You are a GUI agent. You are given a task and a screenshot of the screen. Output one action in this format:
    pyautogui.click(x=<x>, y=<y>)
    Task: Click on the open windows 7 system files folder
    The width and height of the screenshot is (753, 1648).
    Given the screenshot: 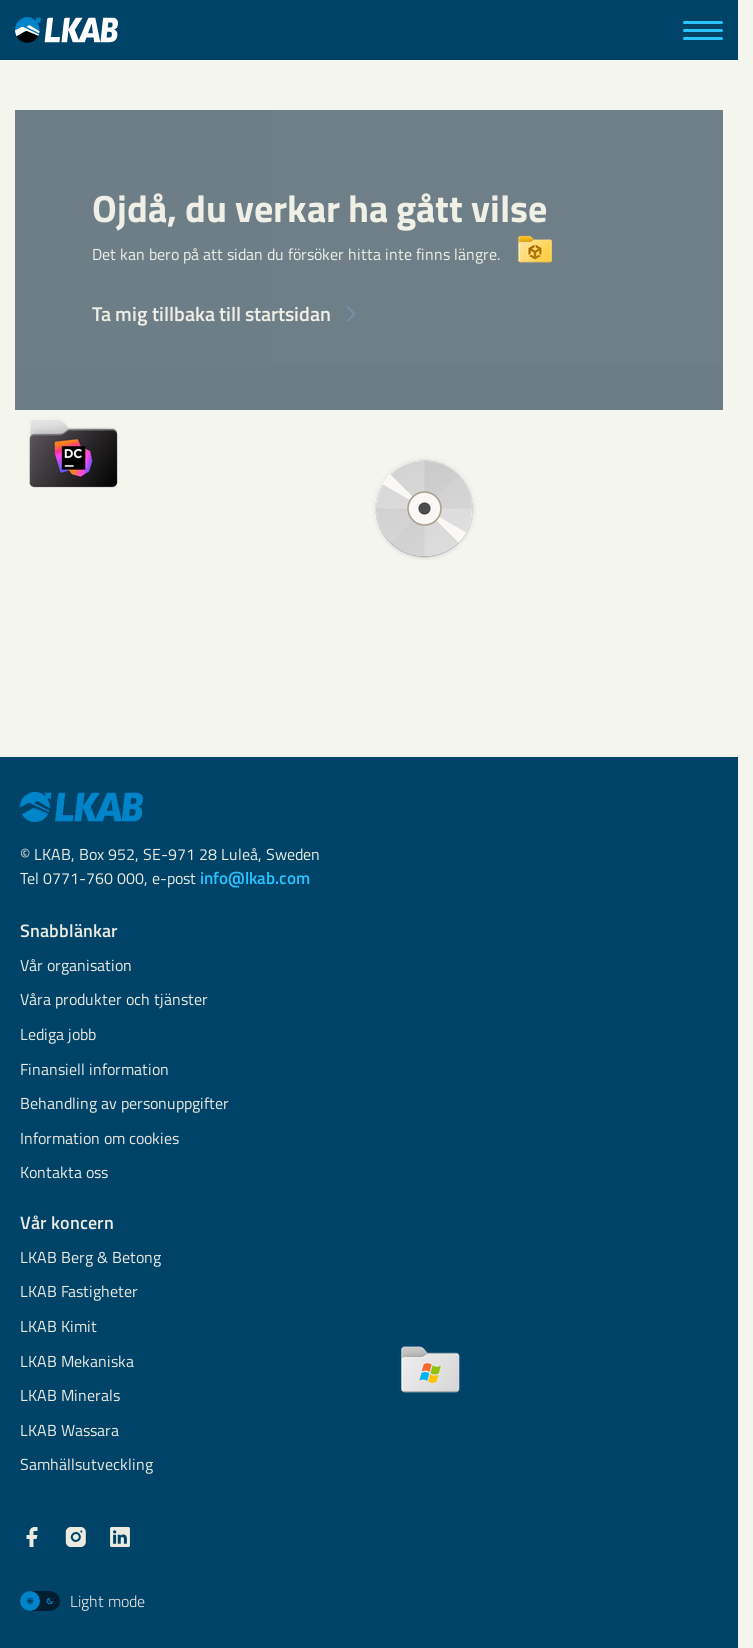 What is the action you would take?
    pyautogui.click(x=430, y=1371)
    